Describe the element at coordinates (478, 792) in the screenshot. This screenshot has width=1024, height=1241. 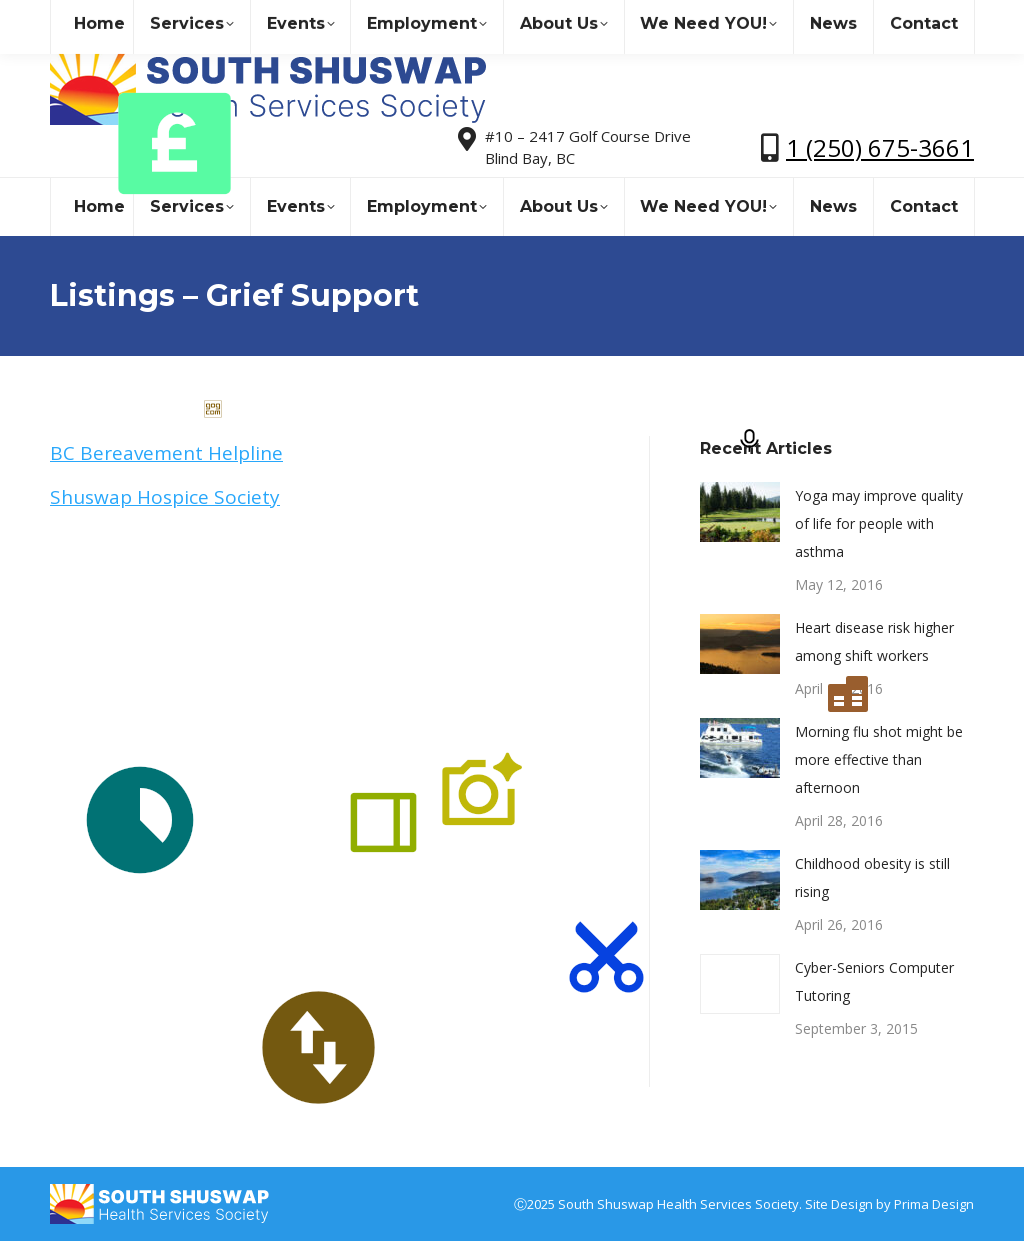
I see `activate AI-powered camera features` at that location.